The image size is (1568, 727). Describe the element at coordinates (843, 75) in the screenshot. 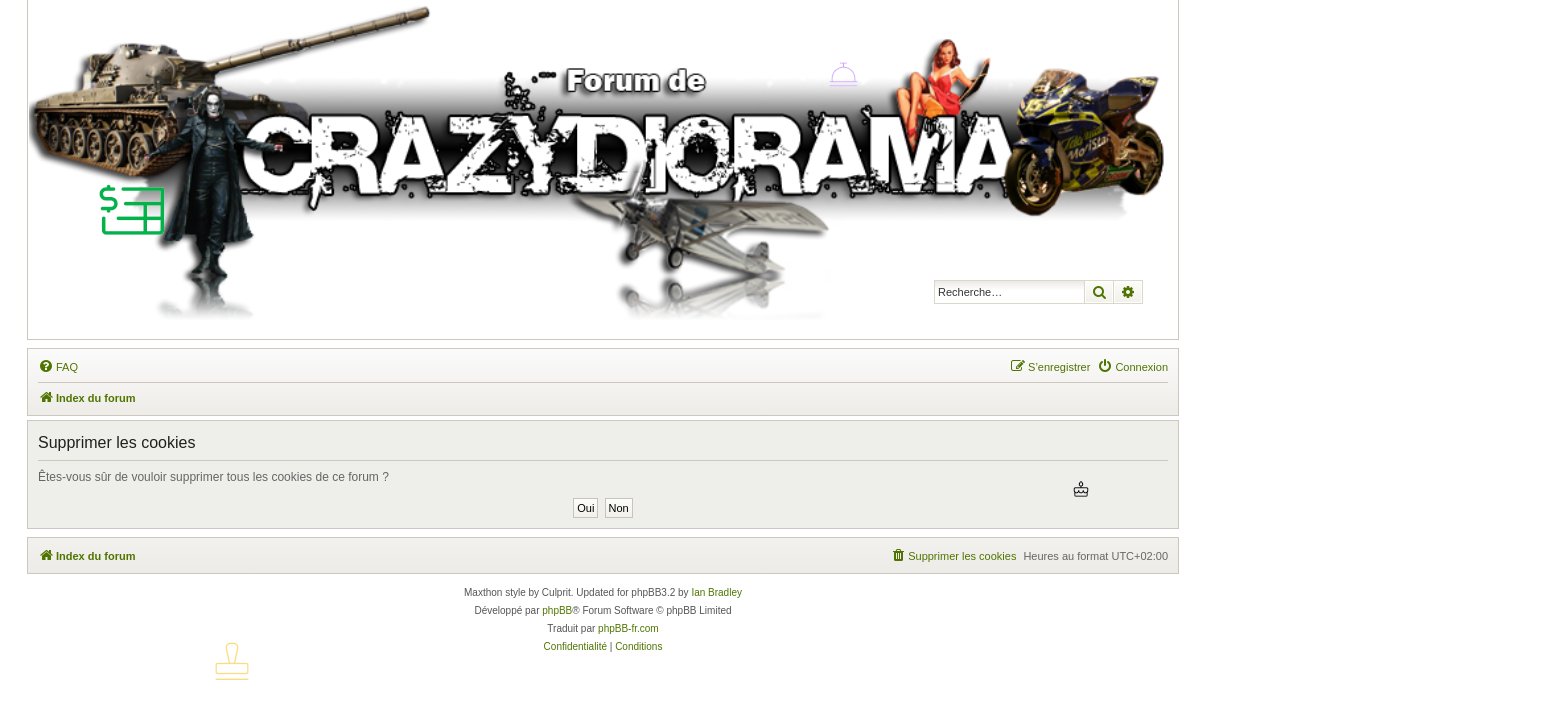

I see `request service or assistance` at that location.